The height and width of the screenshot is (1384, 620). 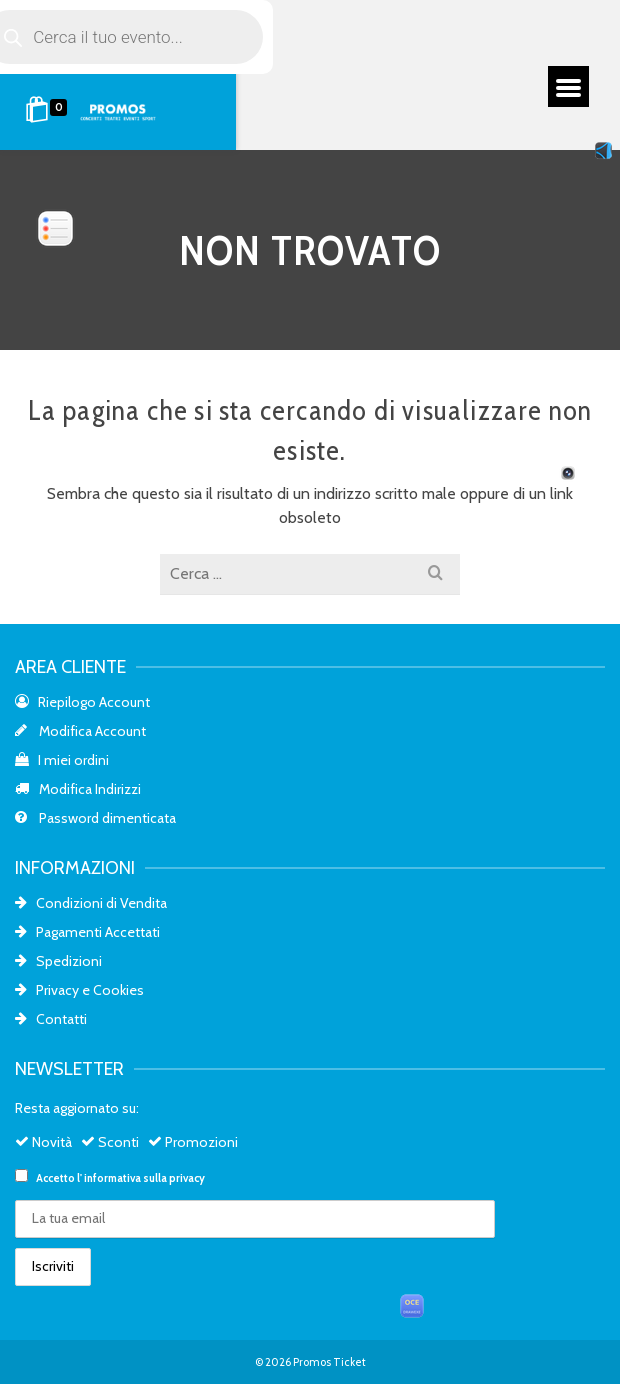 I want to click on open OCE DRAWEXE application, so click(x=412, y=1306).